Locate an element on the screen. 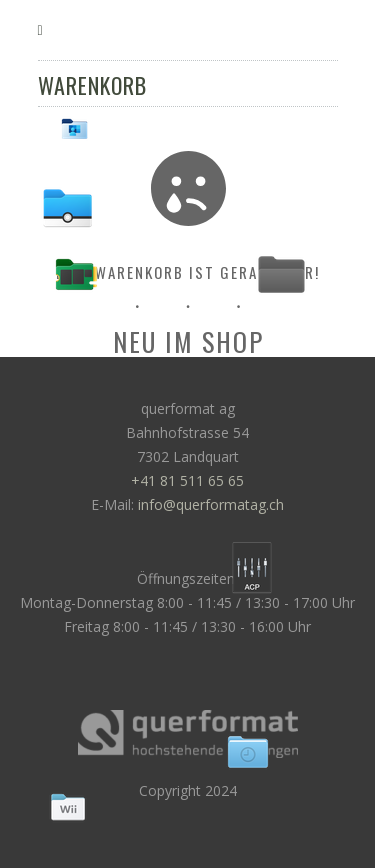 Image resolution: width=375 pixels, height=868 pixels. folder containing pokémon transfer data or saves is located at coordinates (67, 209).